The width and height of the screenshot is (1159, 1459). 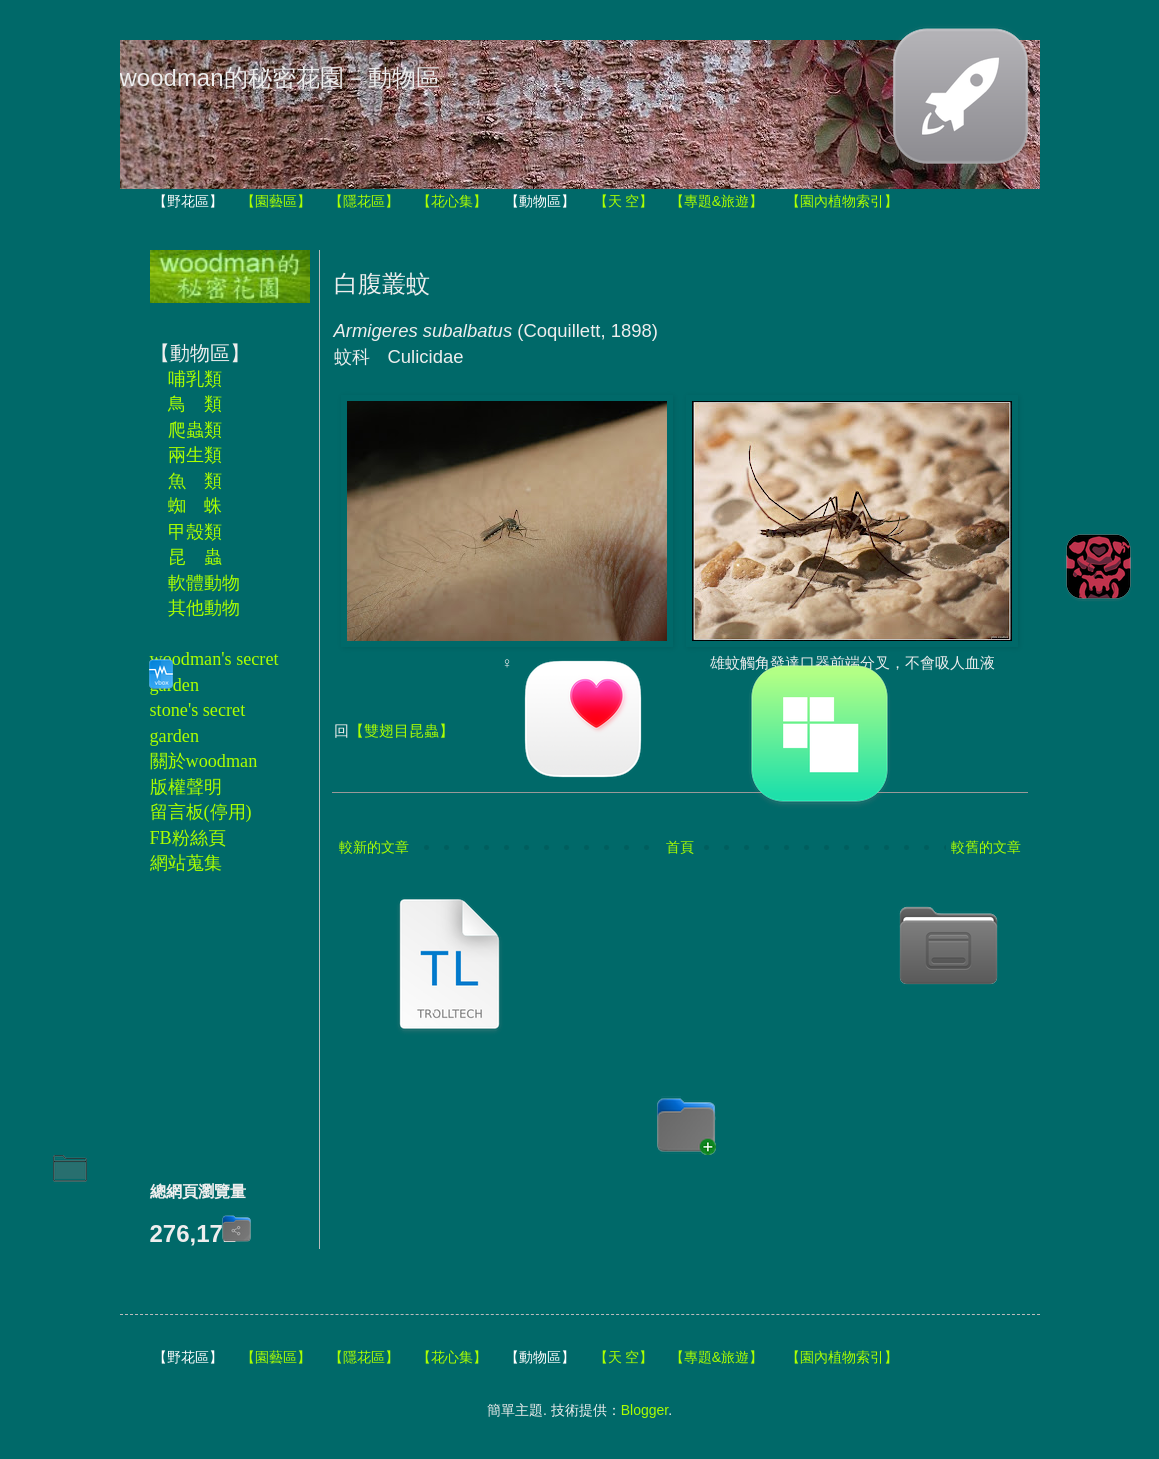 What do you see at coordinates (70, 1168) in the screenshot?
I see `selected folder in mail sidebar` at bounding box center [70, 1168].